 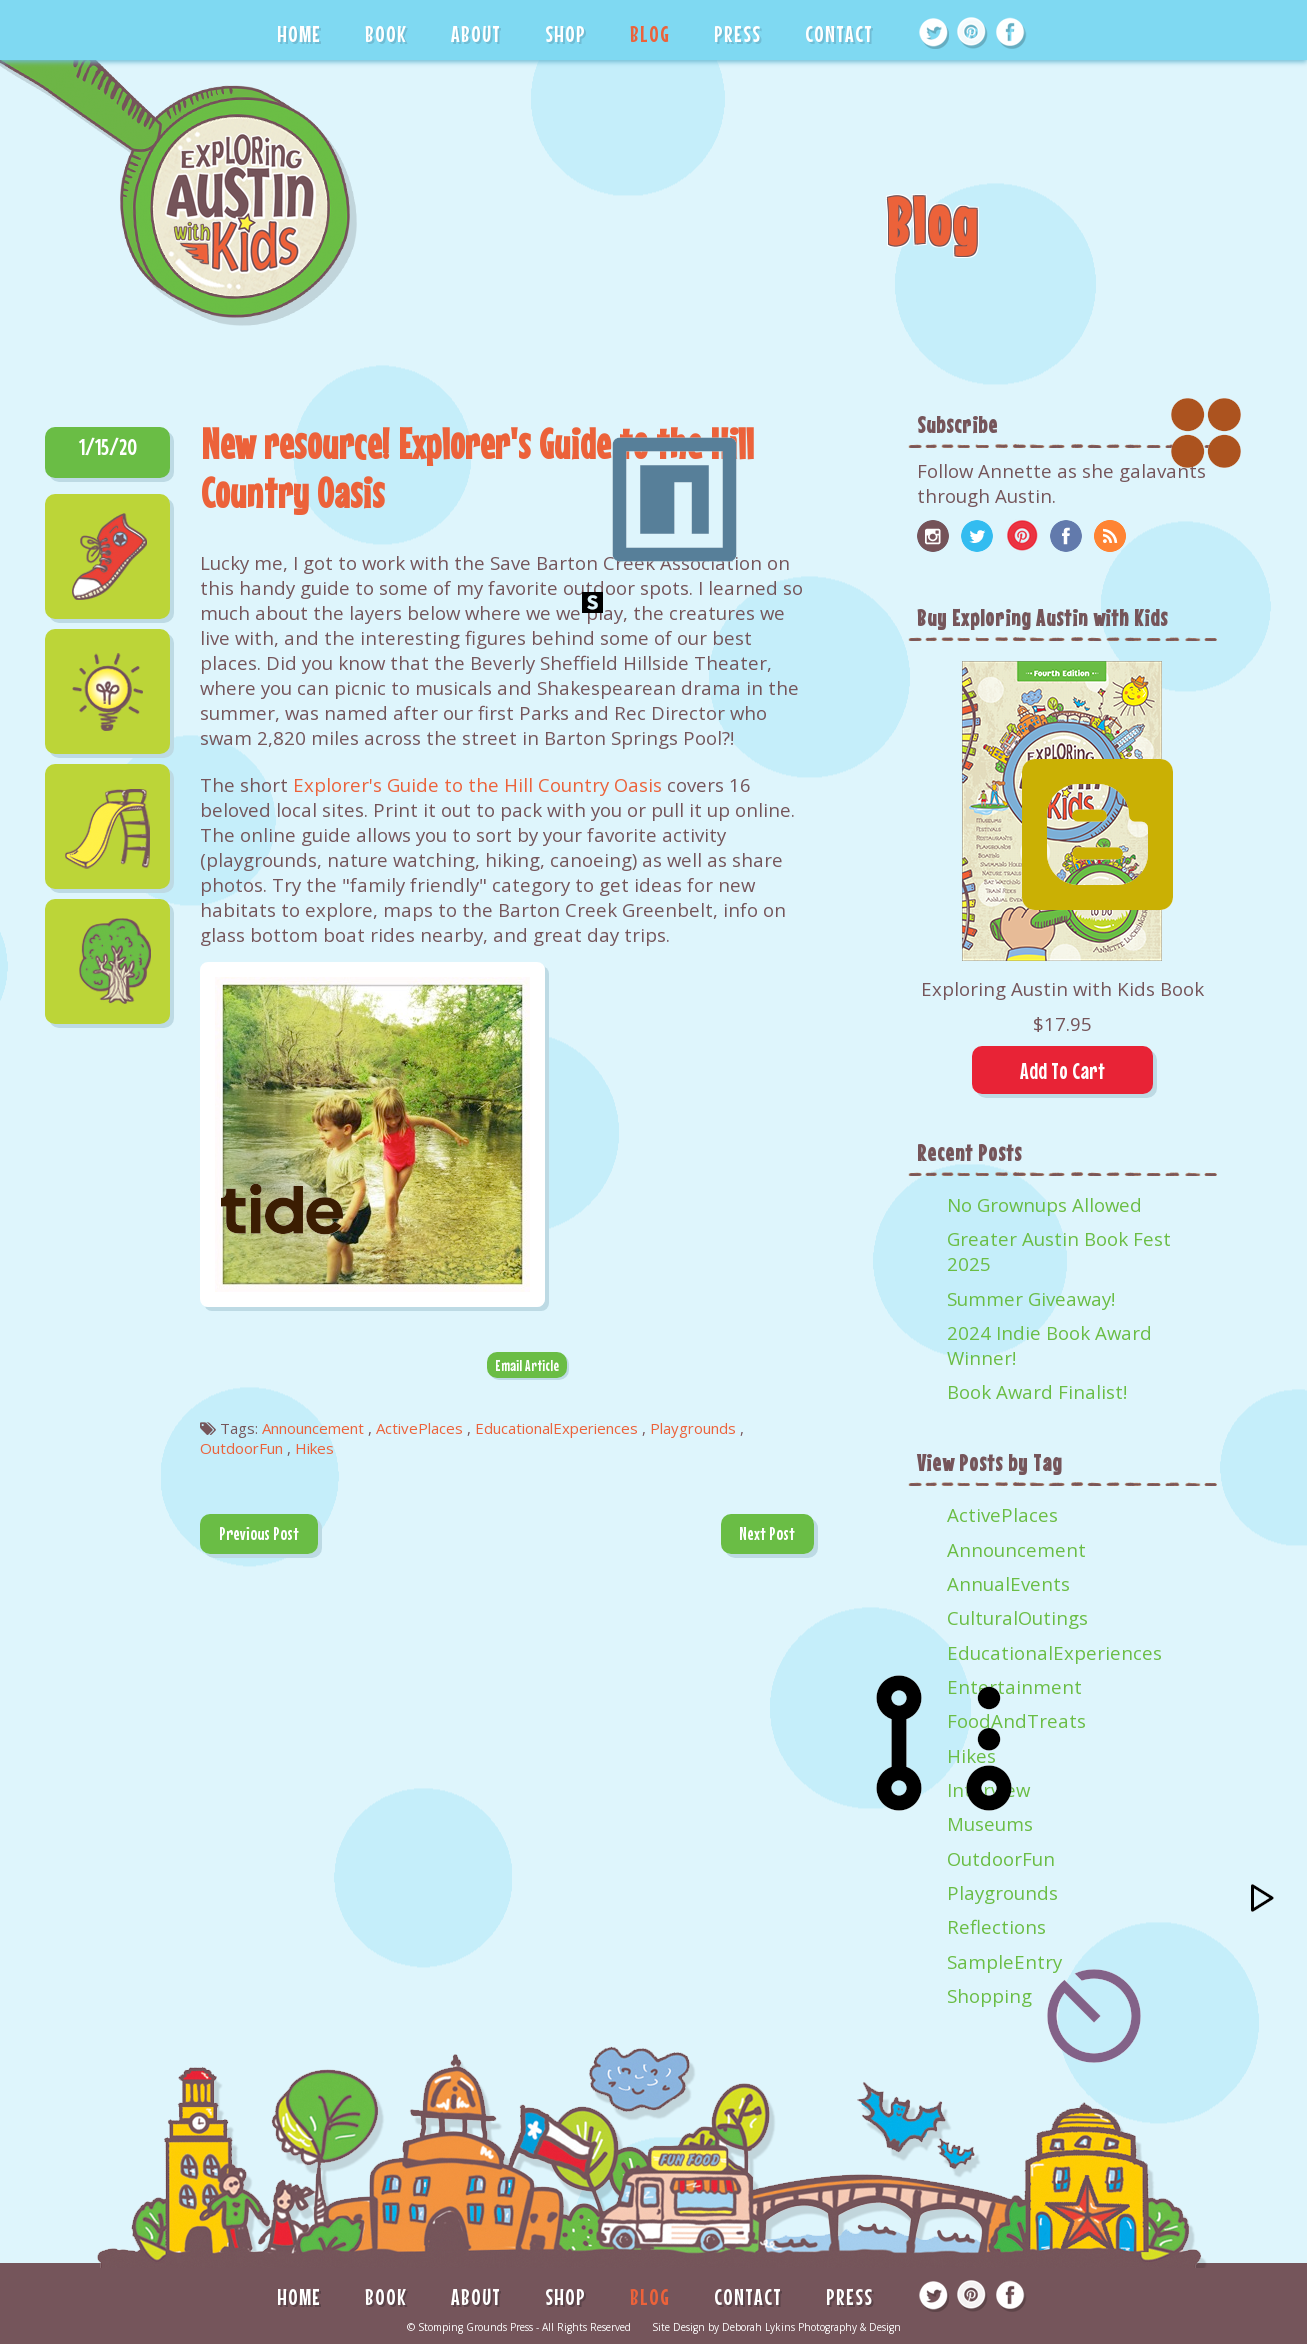 I want to click on open the app drawer or launcher, so click(x=1206, y=433).